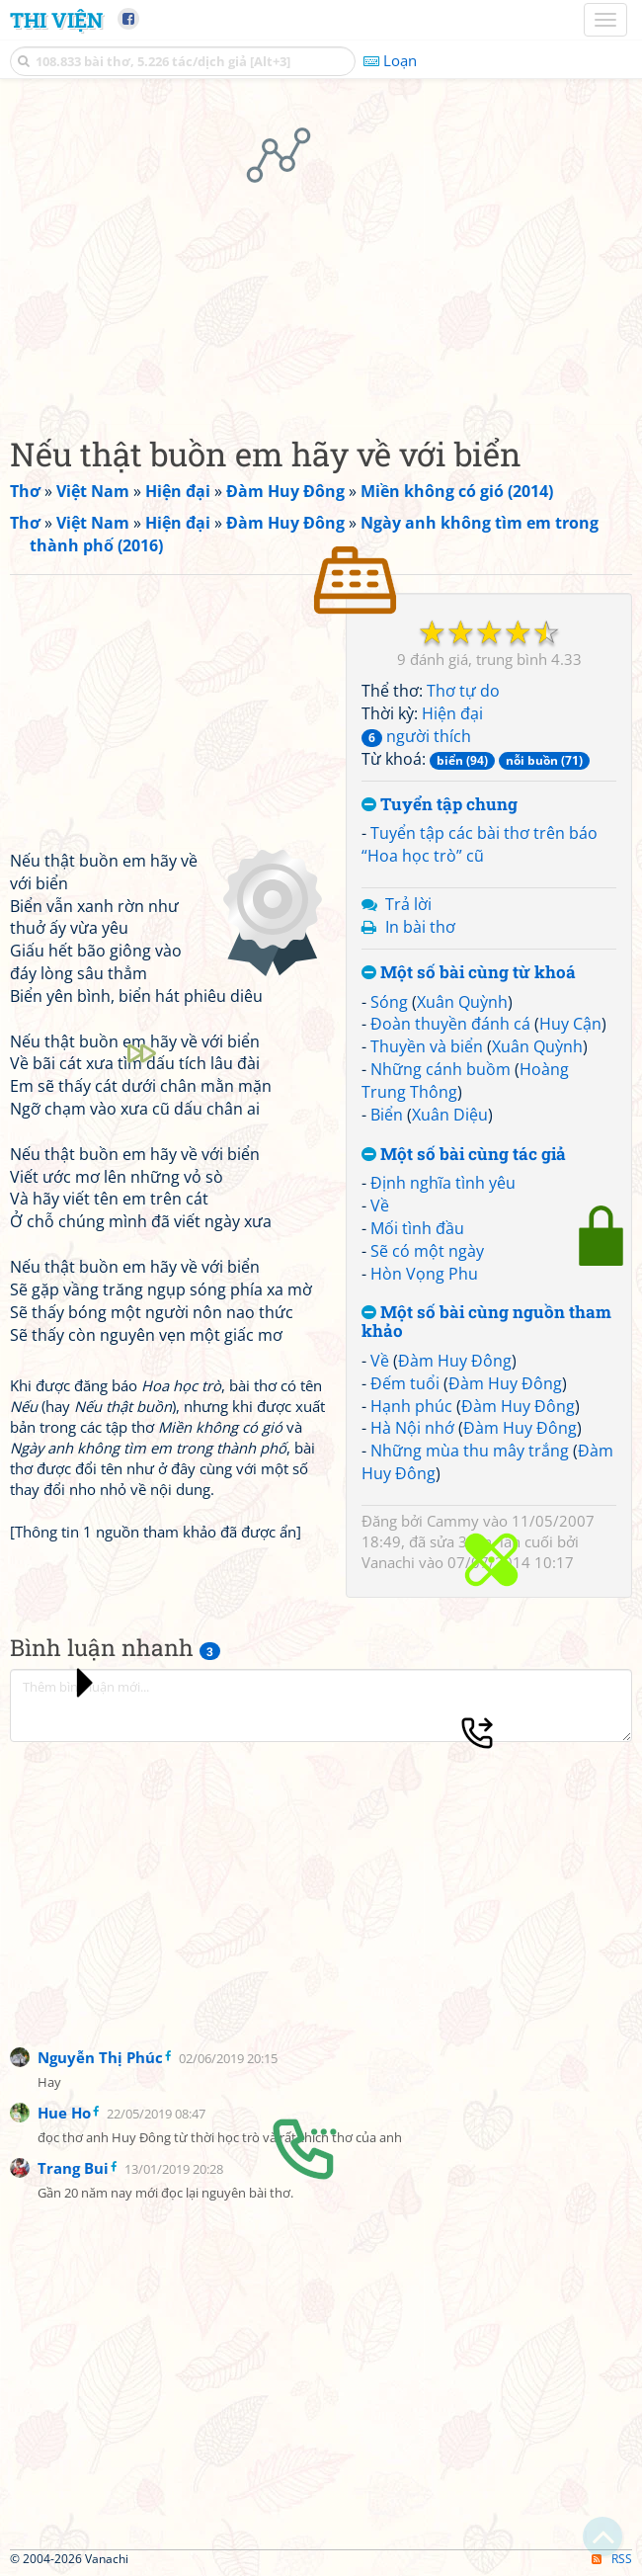 Image resolution: width=642 pixels, height=2576 pixels. I want to click on indicates an active or incoming call, so click(304, 2147).